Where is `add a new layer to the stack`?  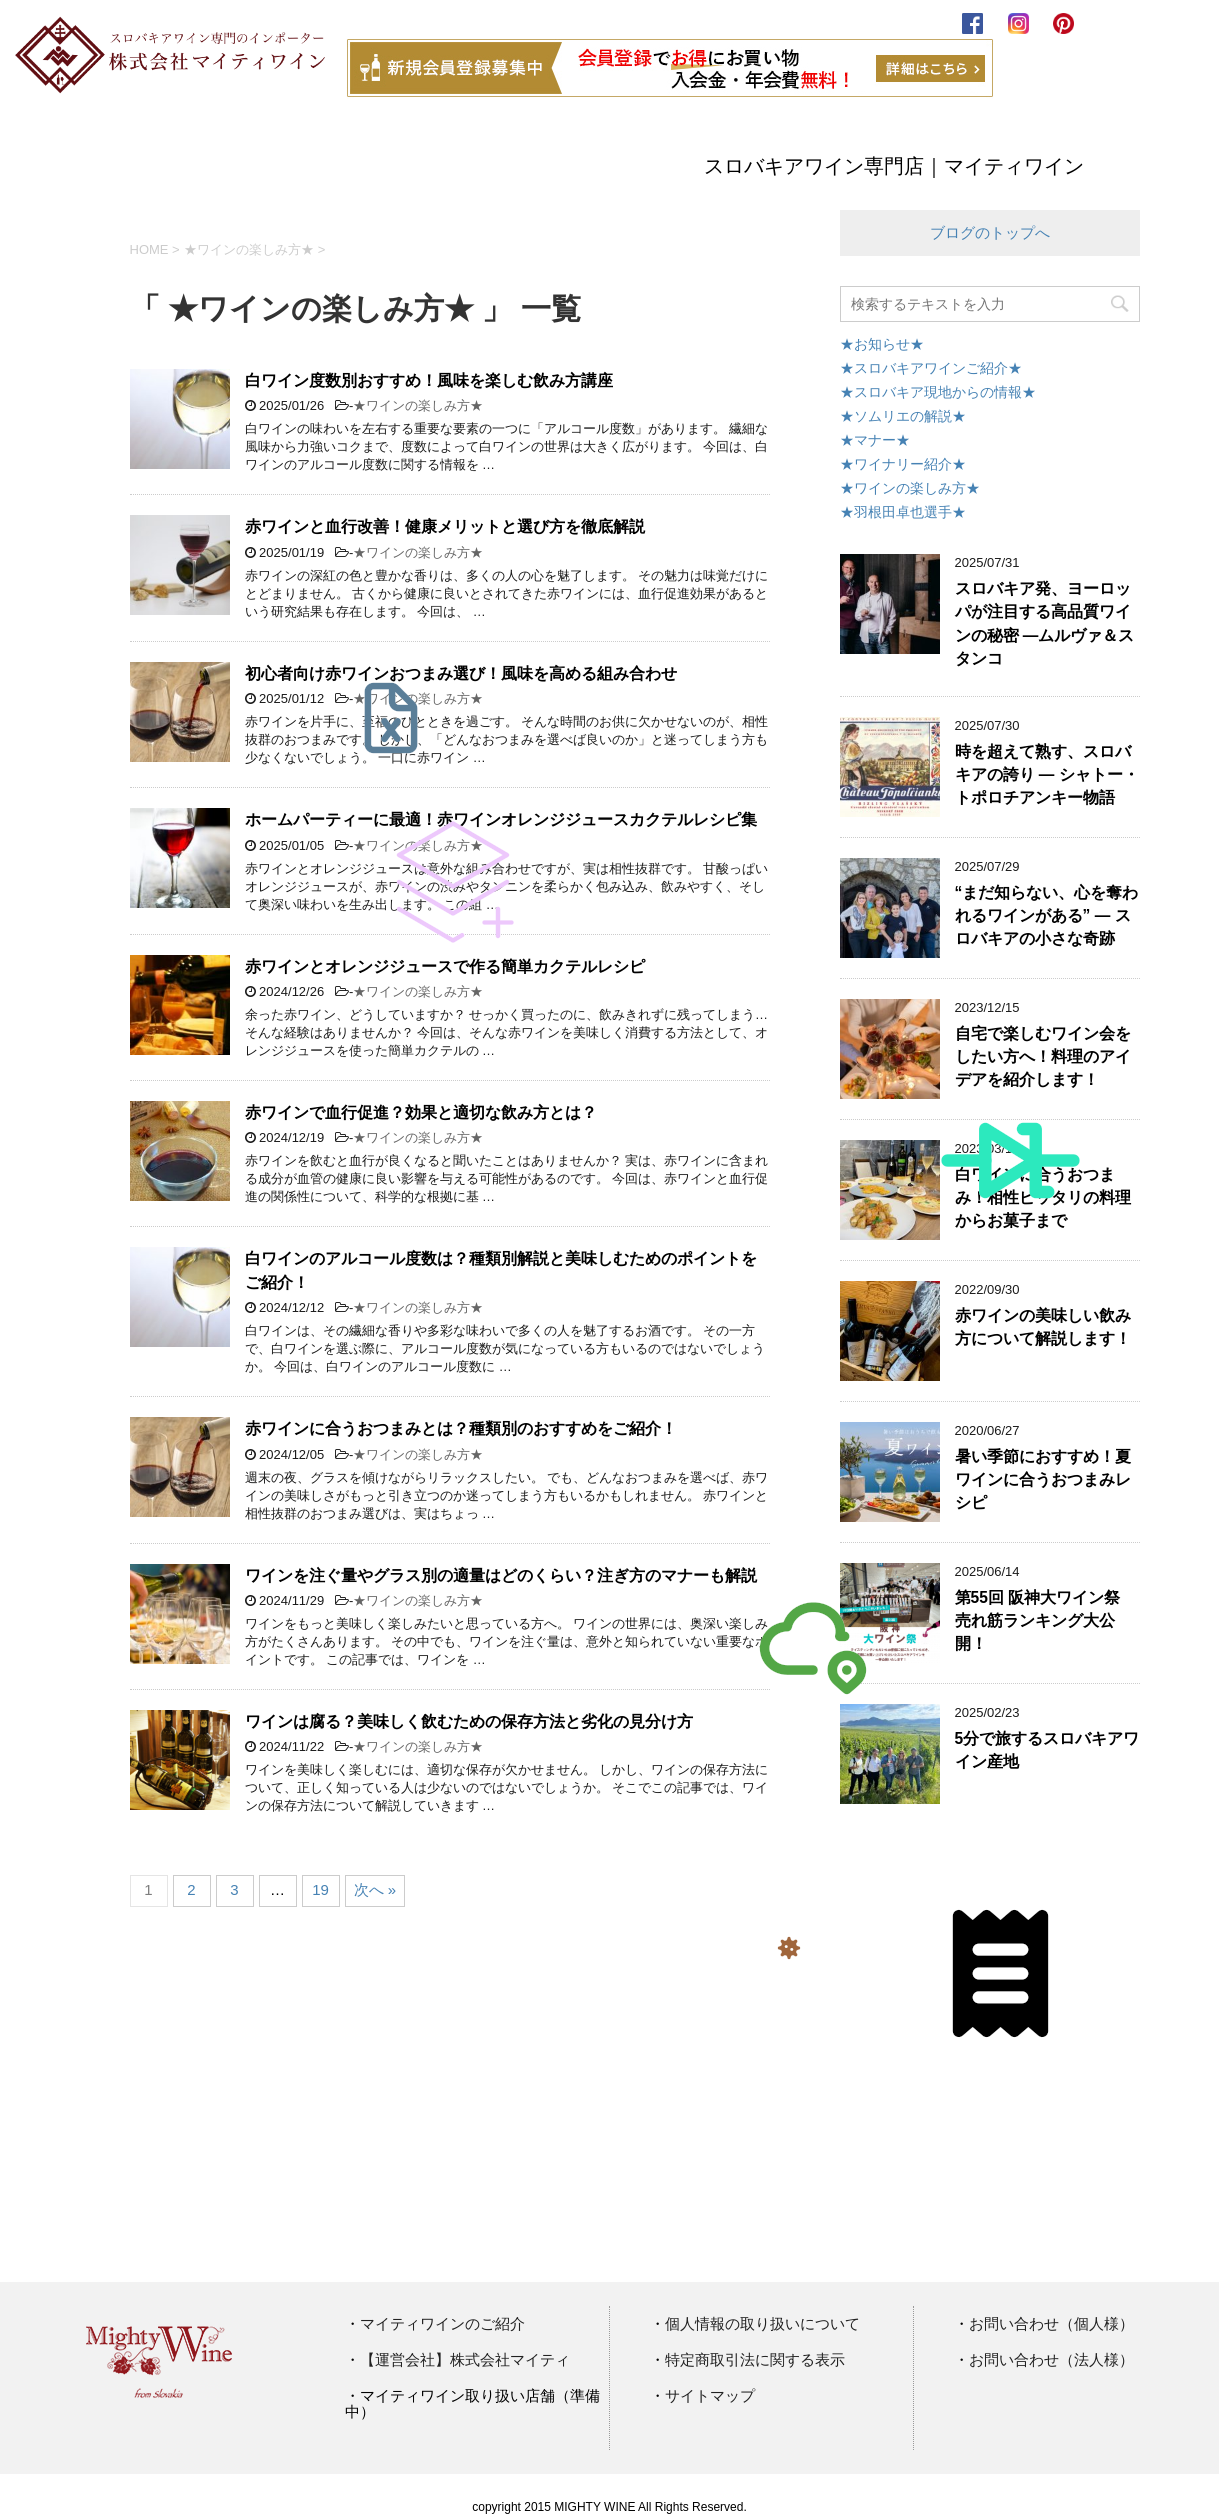
add a new layer to the stack is located at coordinates (453, 882).